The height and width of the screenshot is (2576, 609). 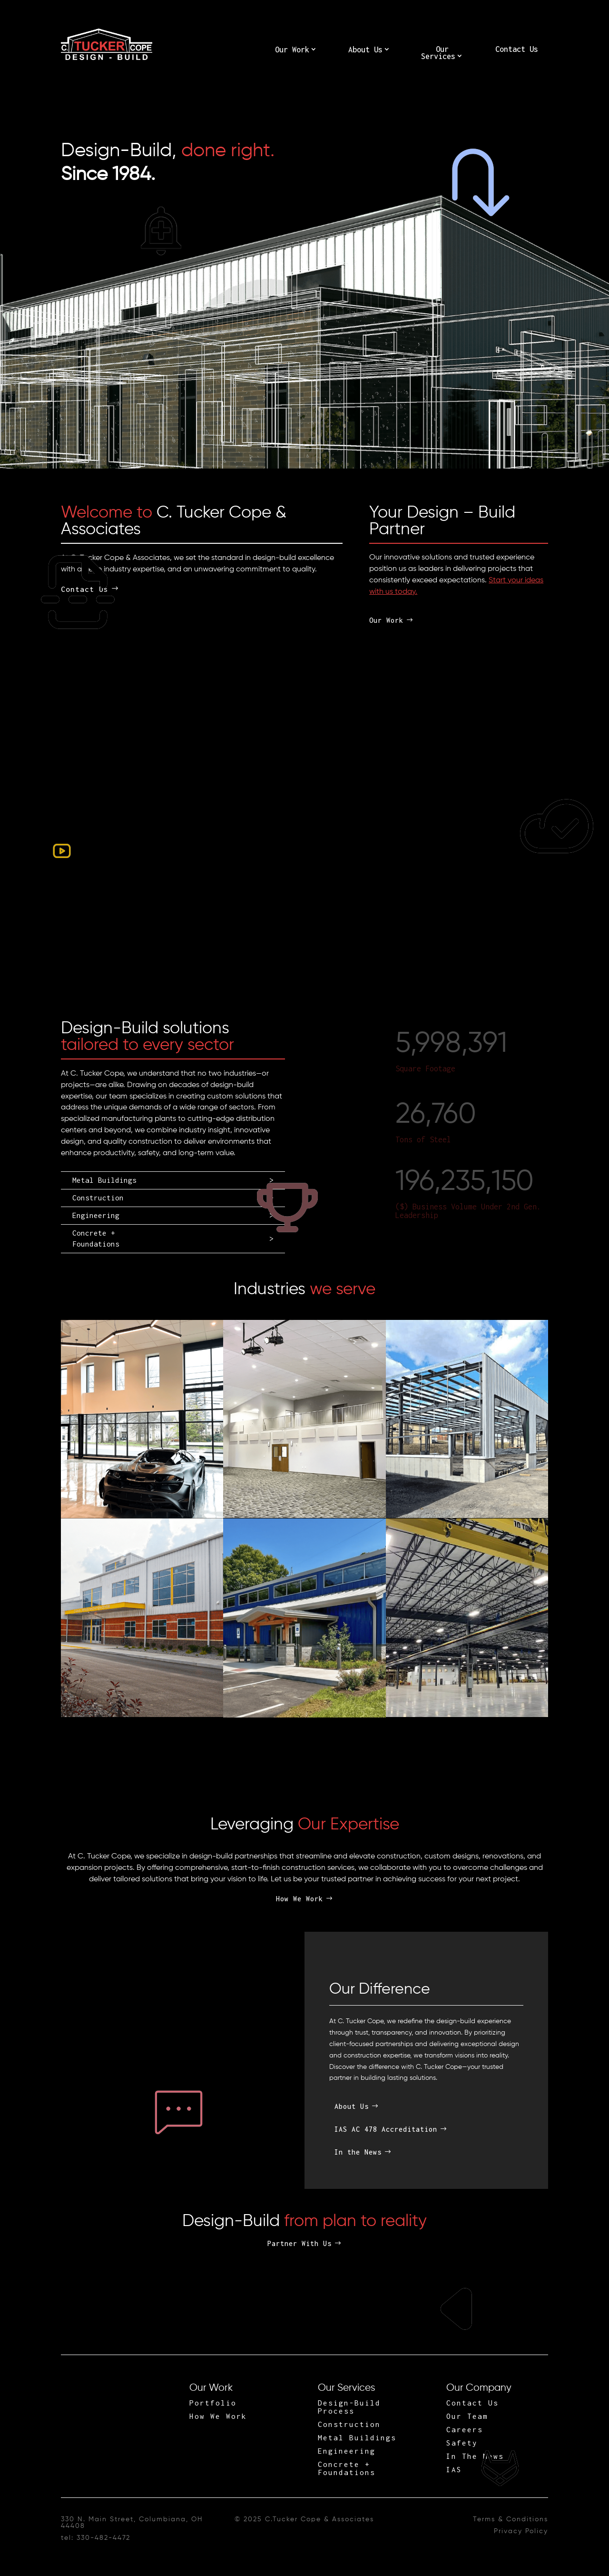 What do you see at coordinates (161, 230) in the screenshot?
I see `add a new reminder or alert` at bounding box center [161, 230].